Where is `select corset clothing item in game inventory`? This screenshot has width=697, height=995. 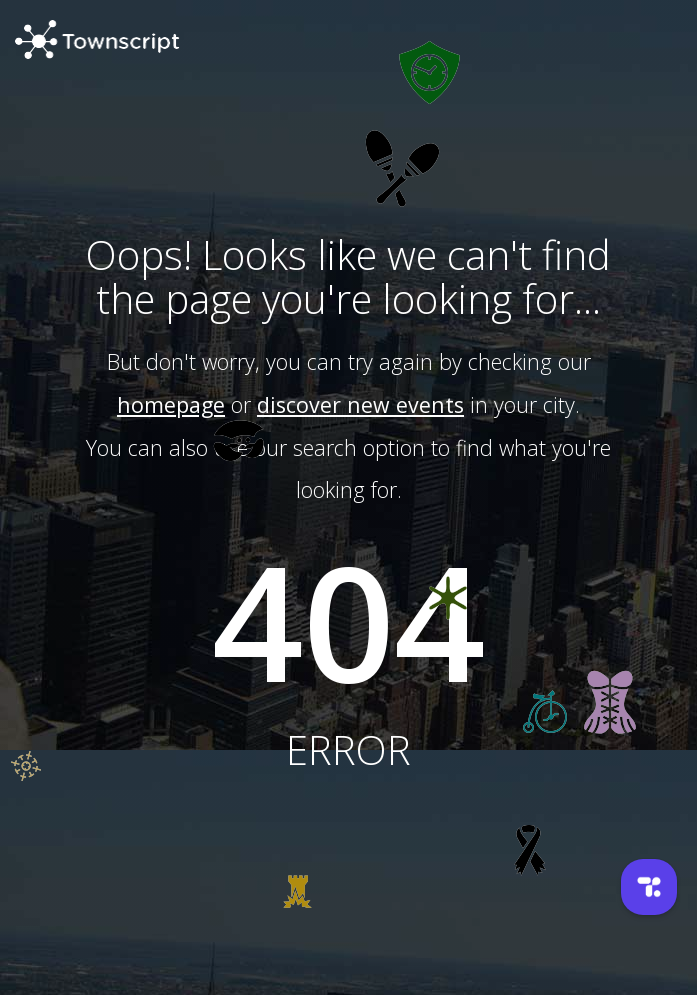 select corset clothing item in game inventory is located at coordinates (610, 701).